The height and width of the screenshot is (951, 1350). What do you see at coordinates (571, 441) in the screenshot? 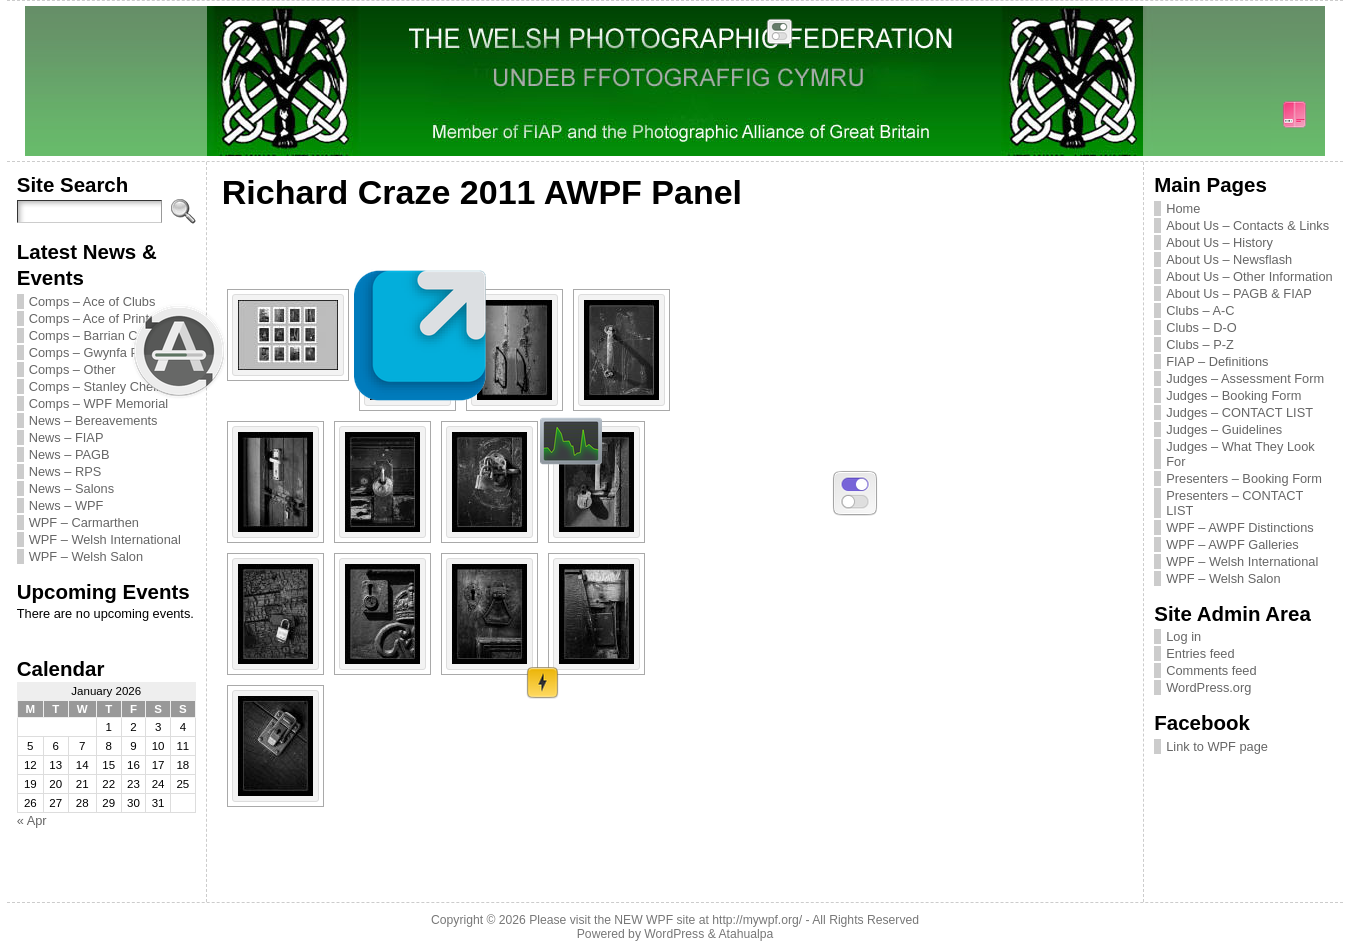
I see `open task manager to view system performance` at bounding box center [571, 441].